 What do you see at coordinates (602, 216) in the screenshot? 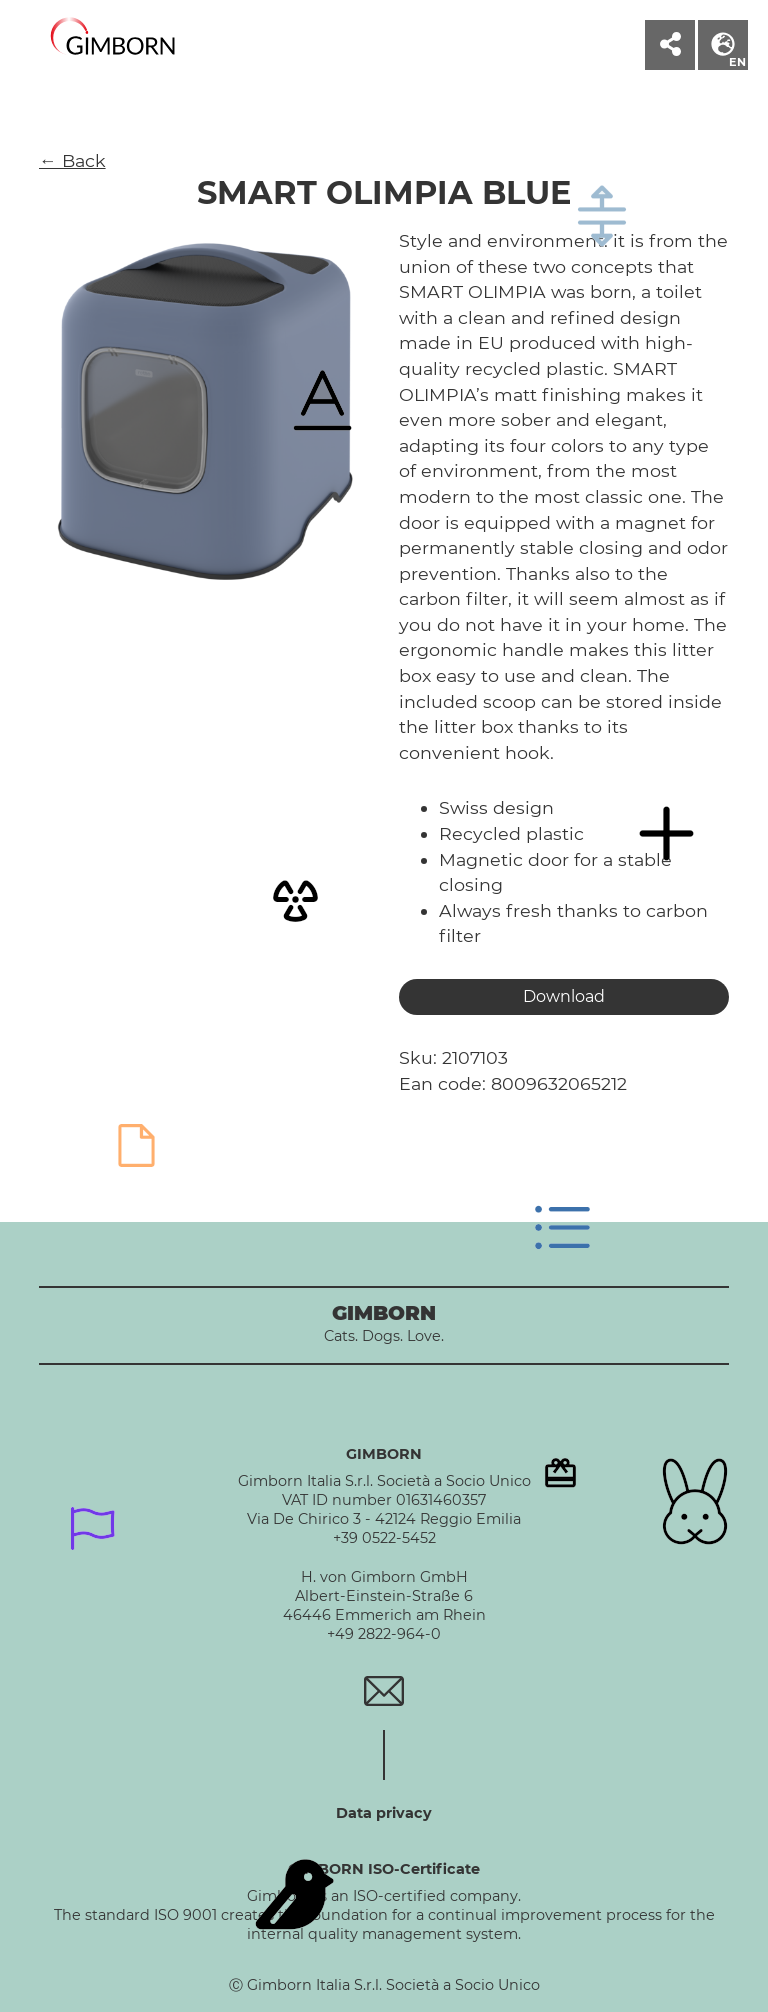
I see `split view vertically` at bounding box center [602, 216].